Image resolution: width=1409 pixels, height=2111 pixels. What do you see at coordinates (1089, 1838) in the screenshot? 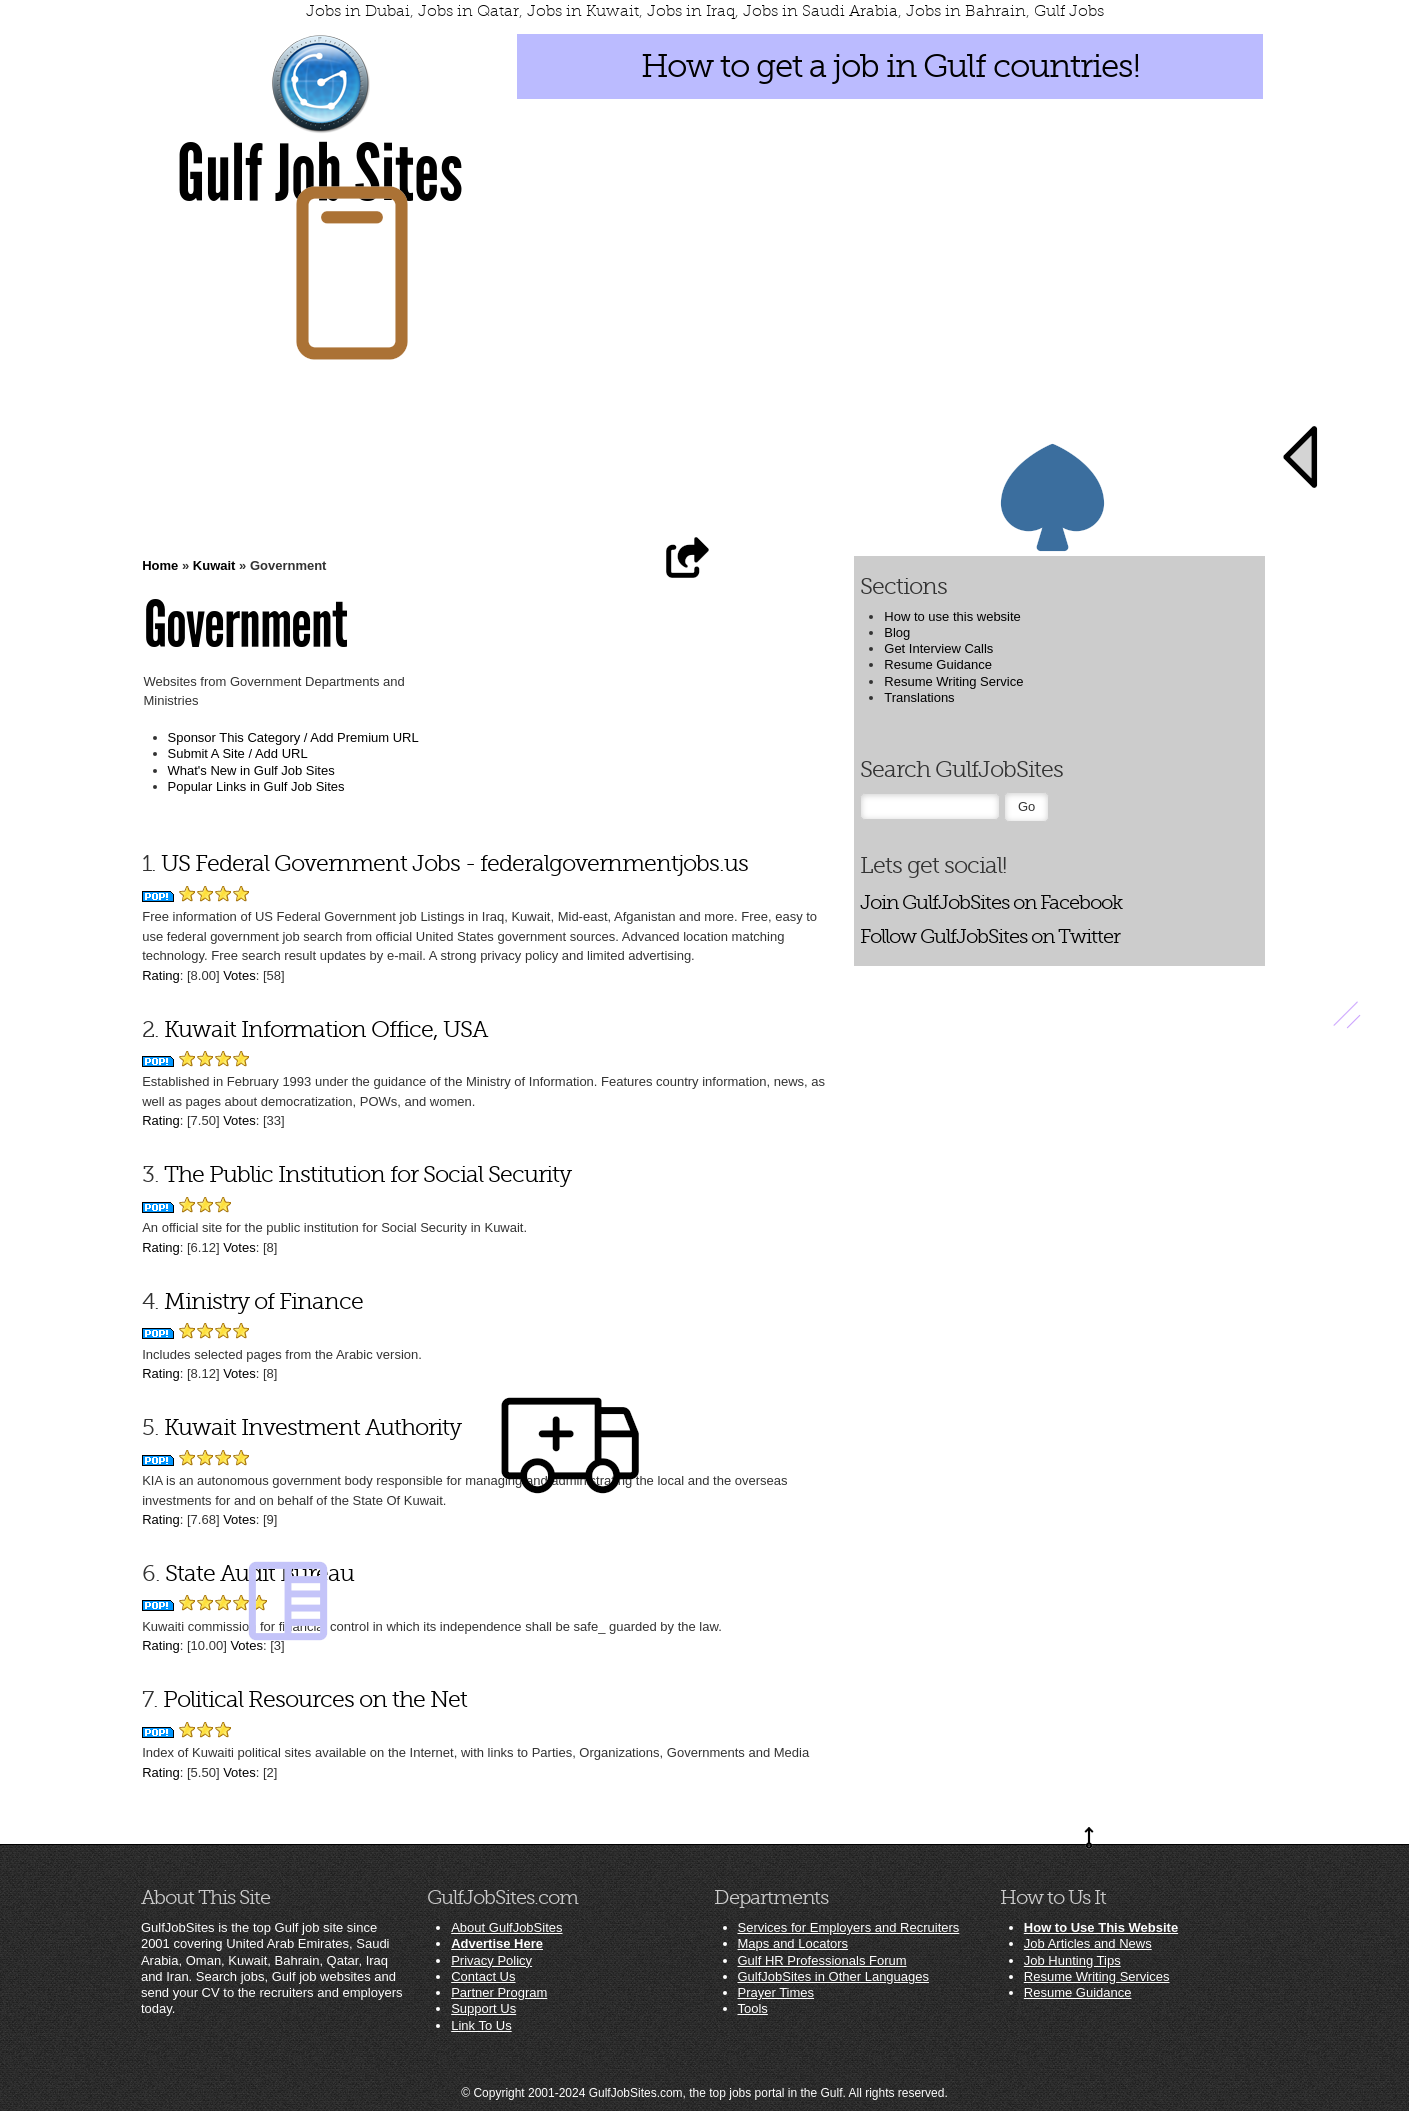
I see `scroll to top of page` at bounding box center [1089, 1838].